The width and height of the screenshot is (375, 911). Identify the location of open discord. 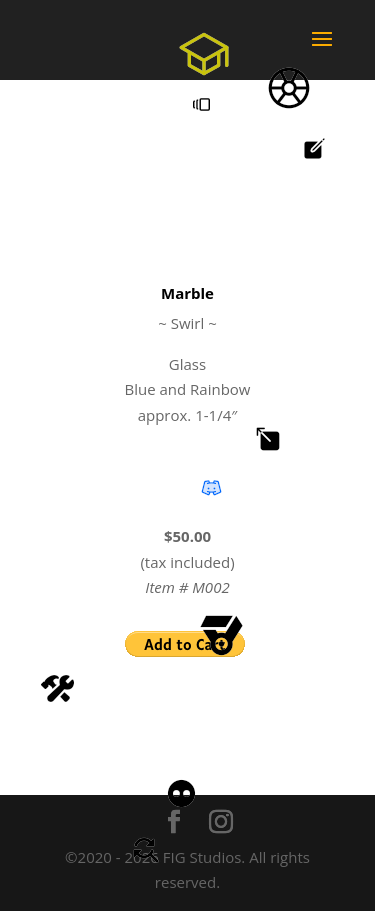
(211, 487).